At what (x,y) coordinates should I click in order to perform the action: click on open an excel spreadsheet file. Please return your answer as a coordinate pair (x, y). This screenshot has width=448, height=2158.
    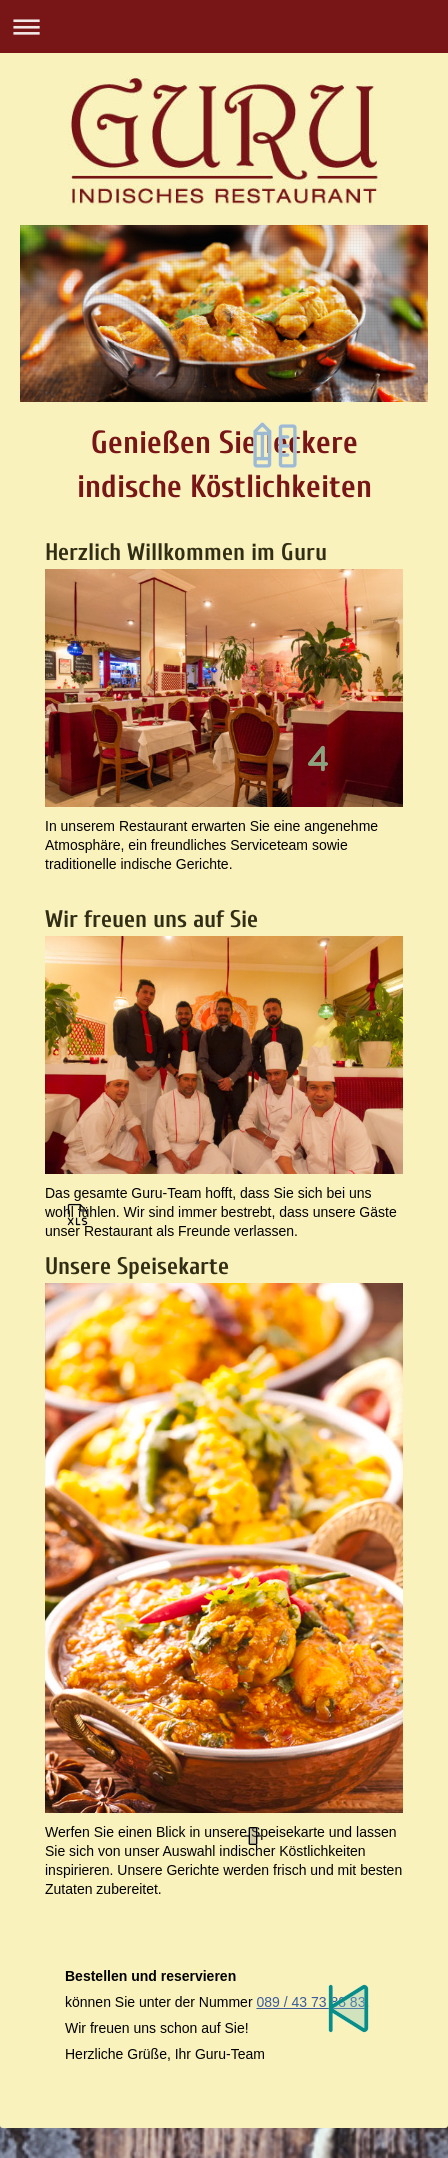
    Looking at the image, I should click on (77, 1215).